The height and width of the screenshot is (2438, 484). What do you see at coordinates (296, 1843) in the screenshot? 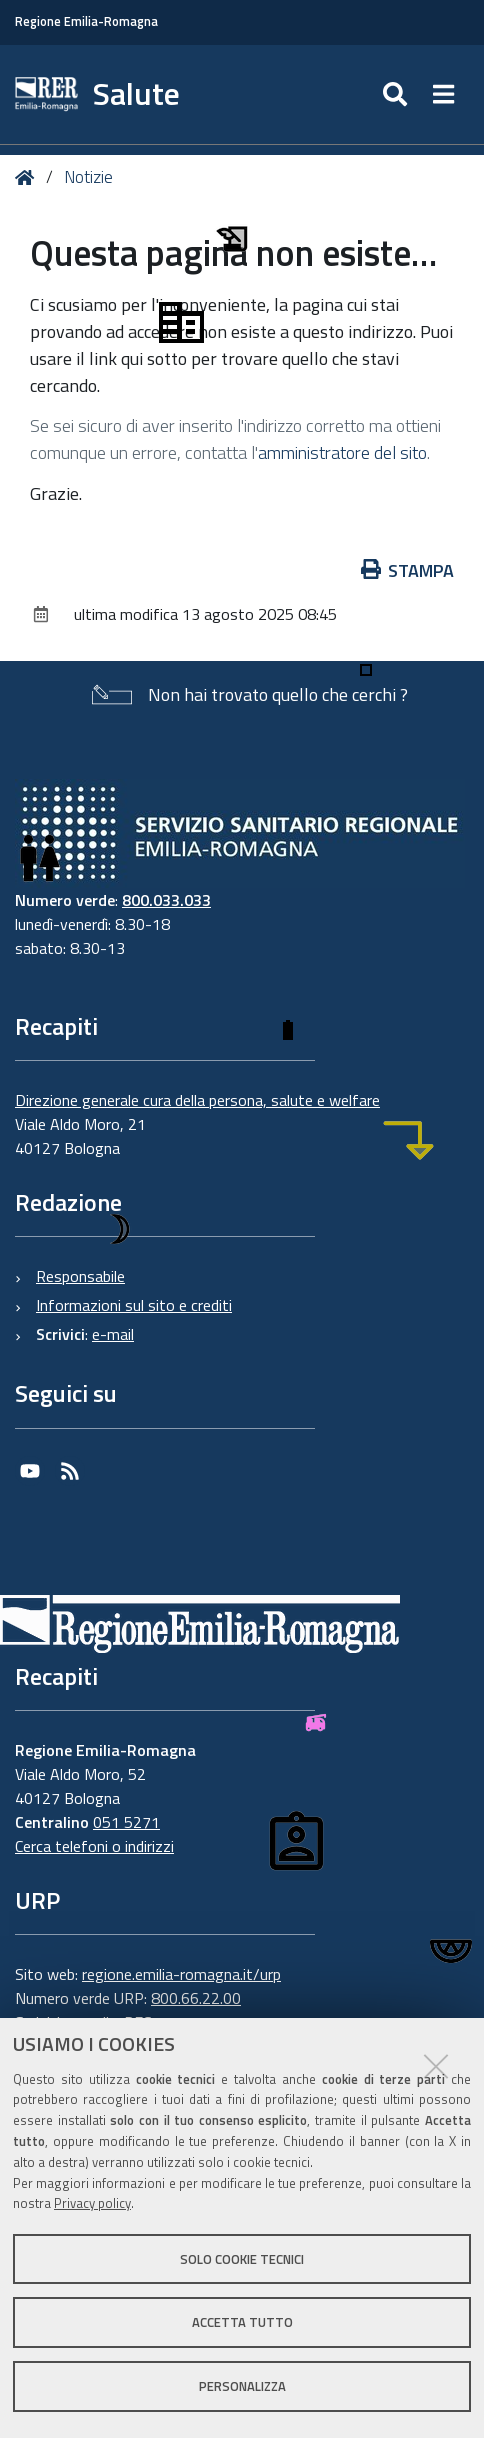
I see `view assigned user profile` at bounding box center [296, 1843].